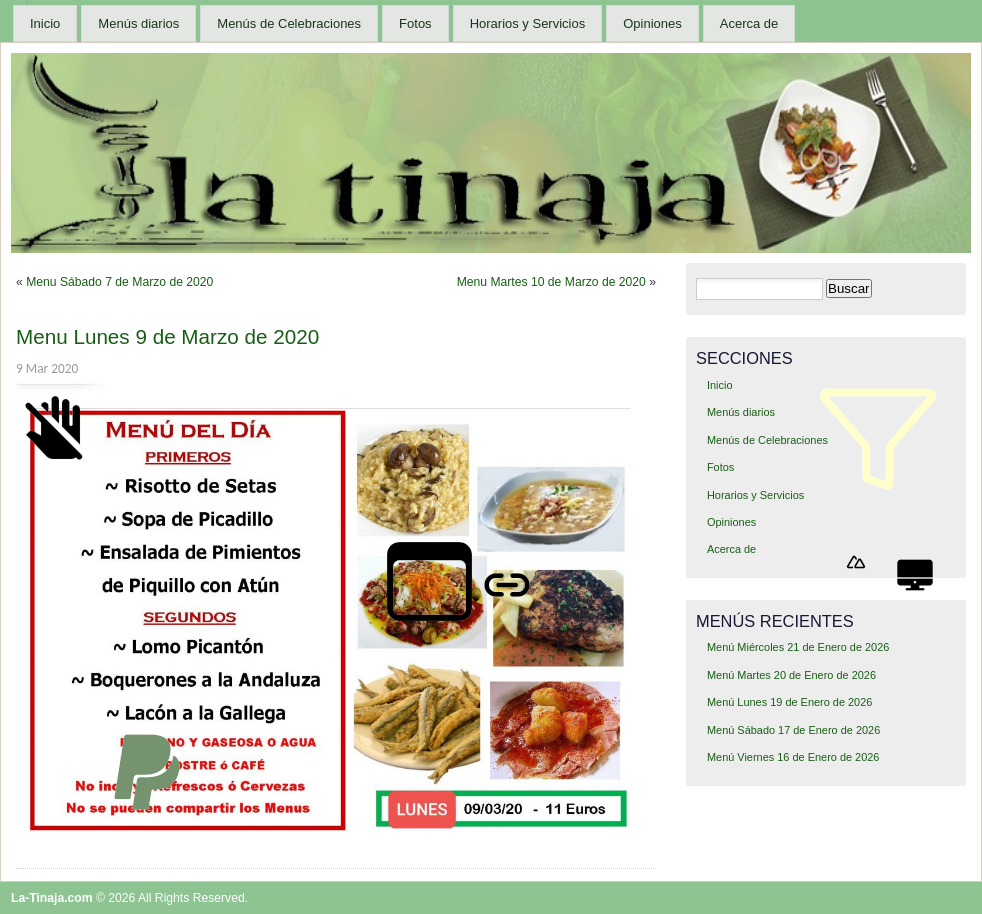 The width and height of the screenshot is (982, 914). What do you see at coordinates (915, 575) in the screenshot?
I see `switch to desktop view` at bounding box center [915, 575].